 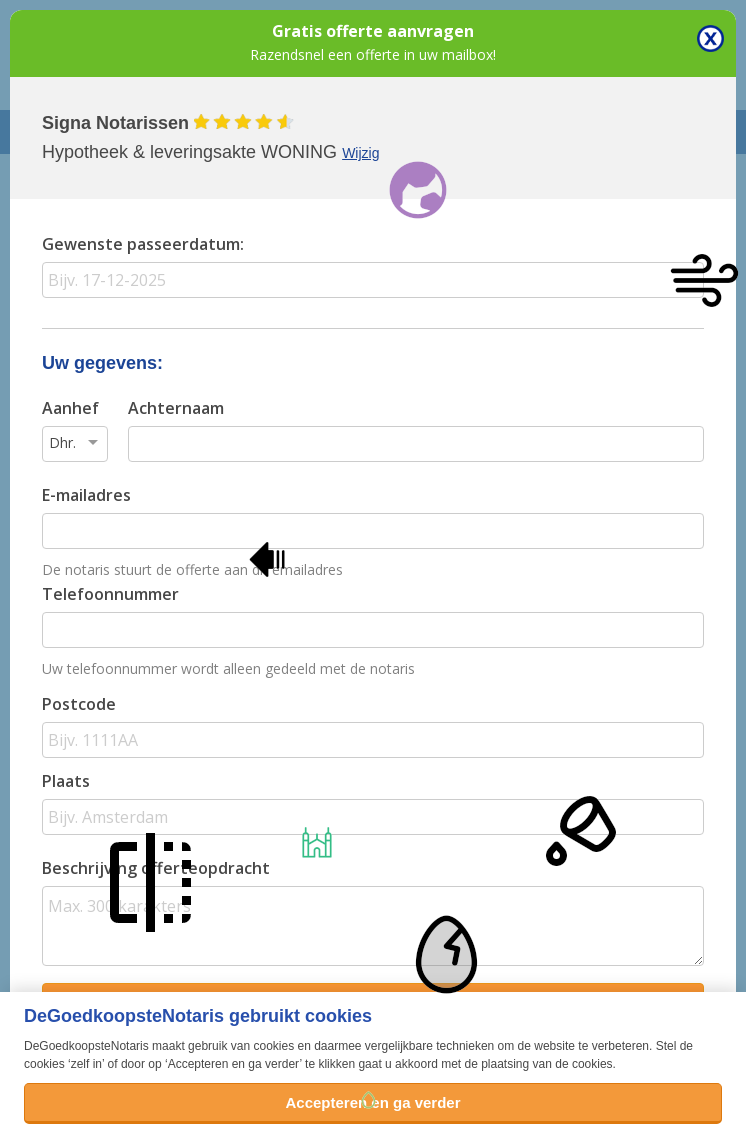 I want to click on select a fill color, so click(x=581, y=831).